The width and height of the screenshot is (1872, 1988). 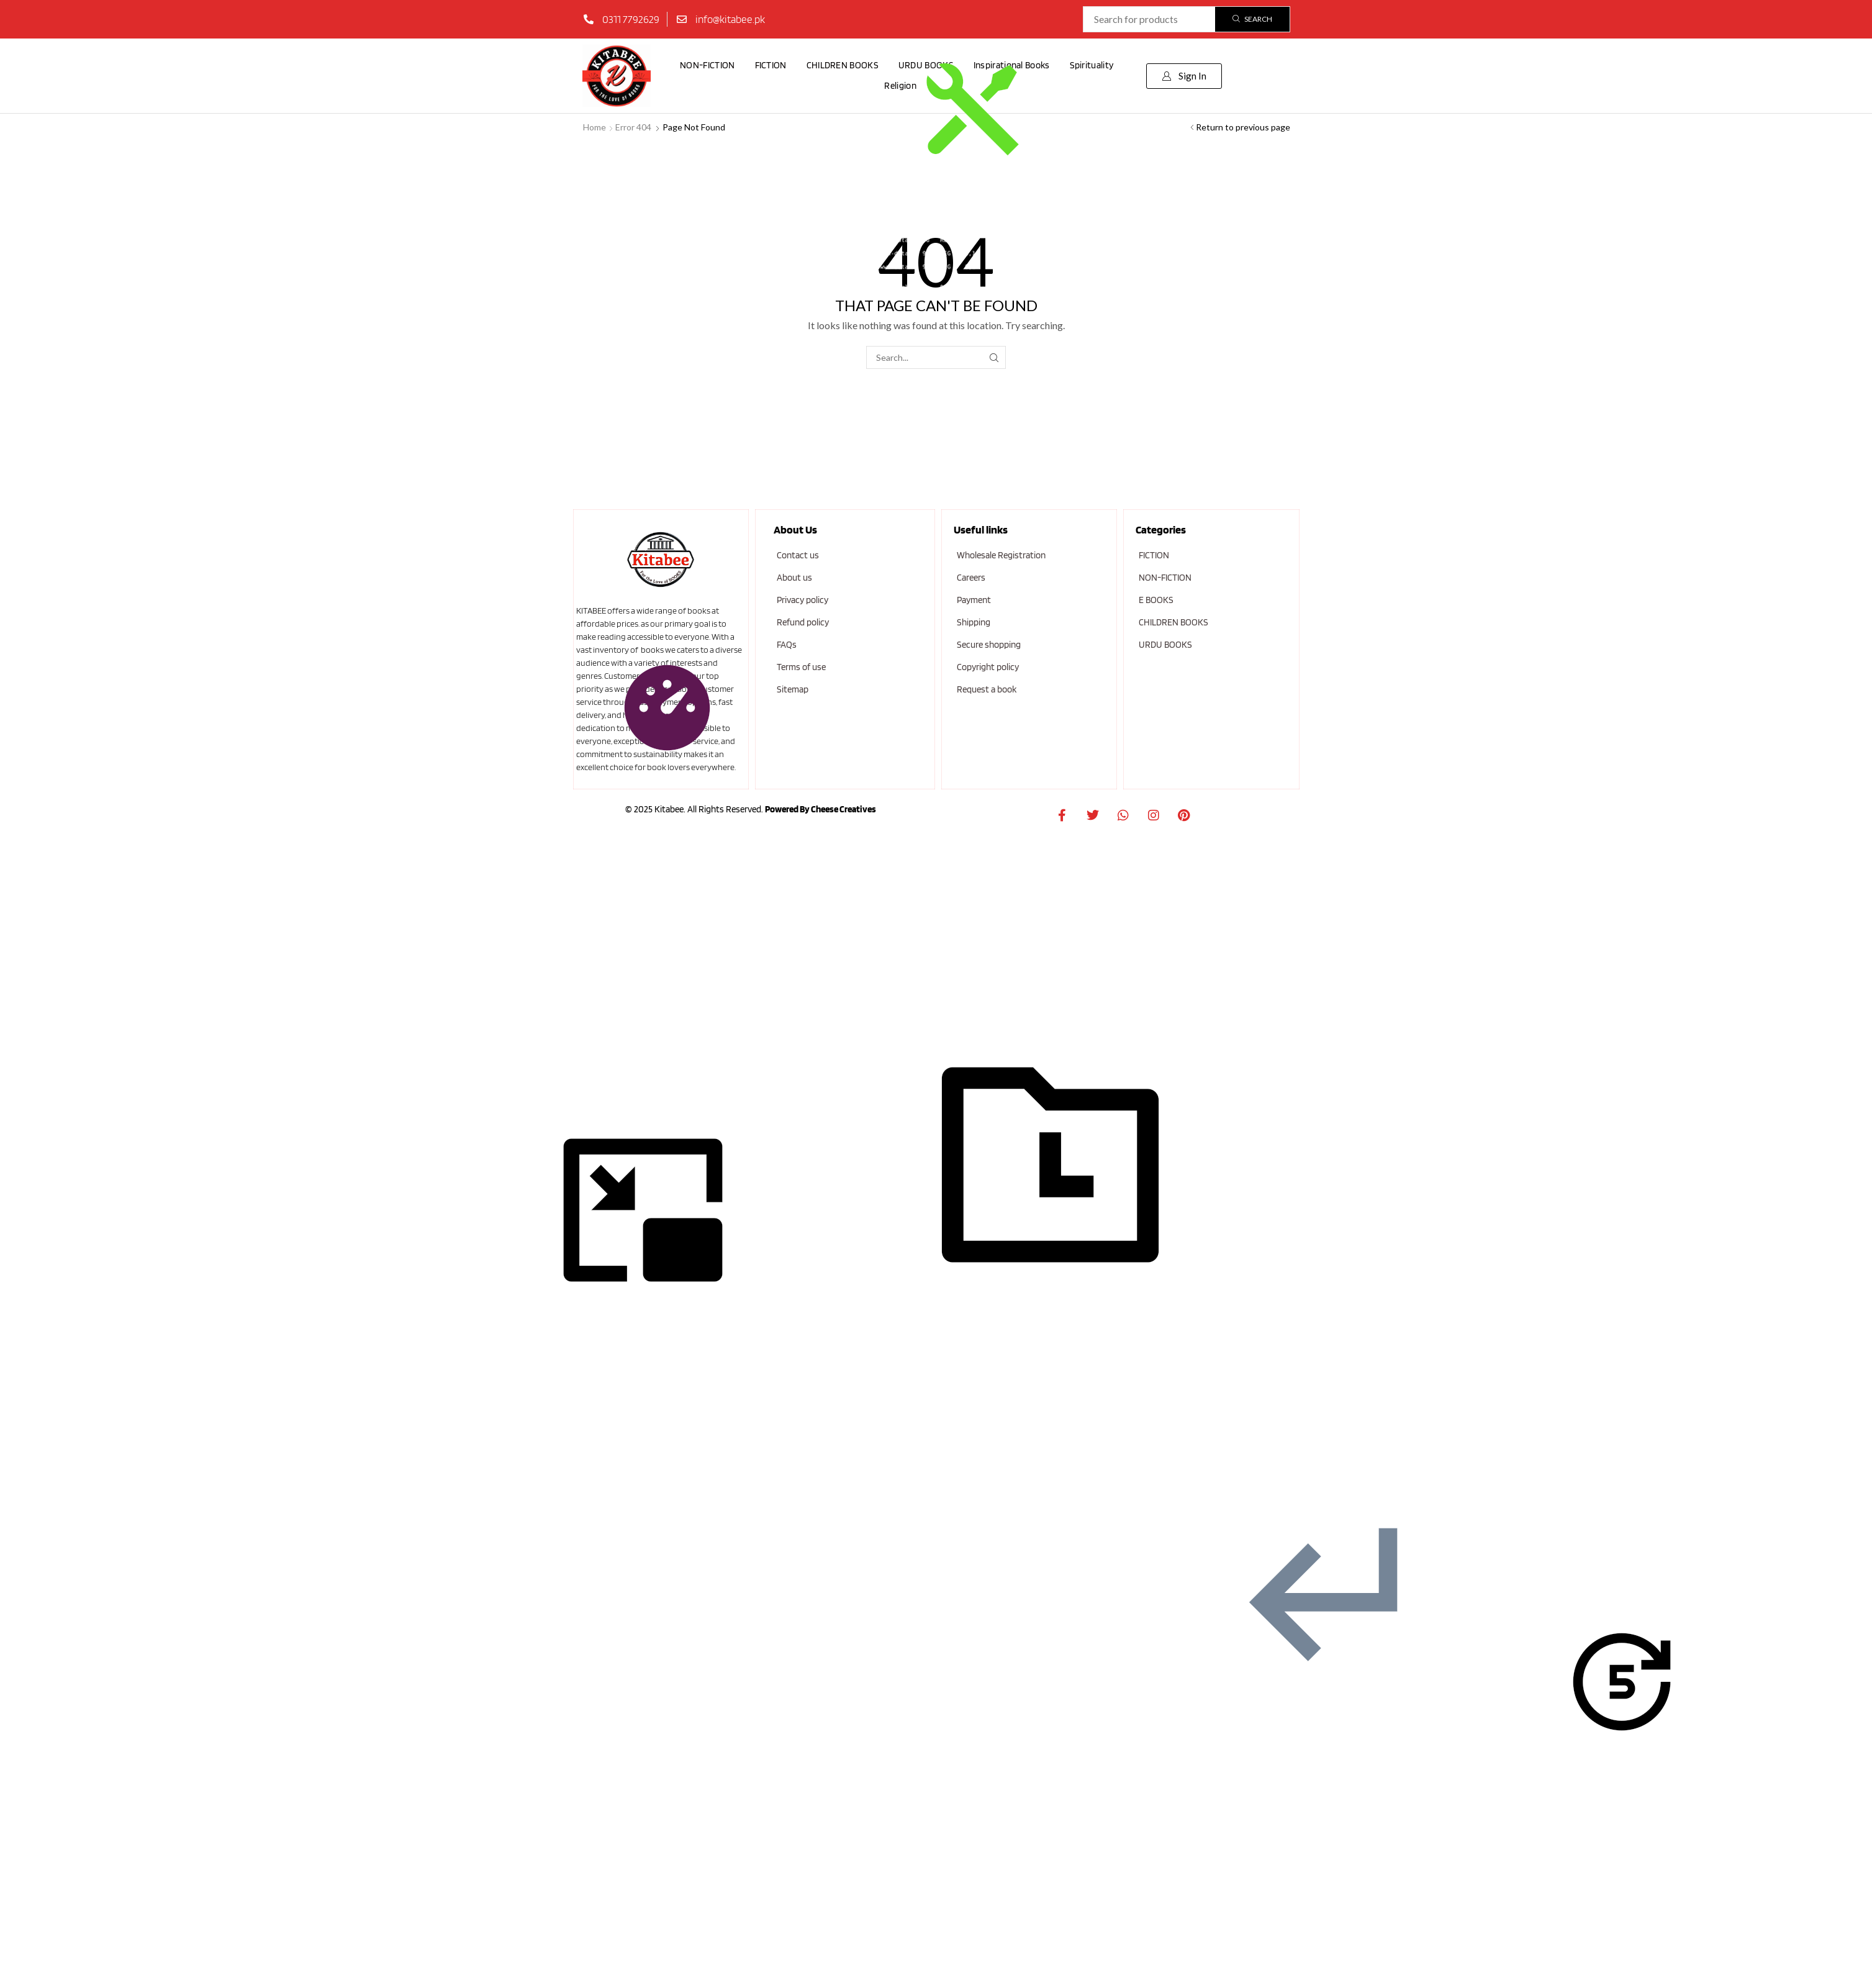 What do you see at coordinates (1050, 1164) in the screenshot?
I see `view folder history or previous versions` at bounding box center [1050, 1164].